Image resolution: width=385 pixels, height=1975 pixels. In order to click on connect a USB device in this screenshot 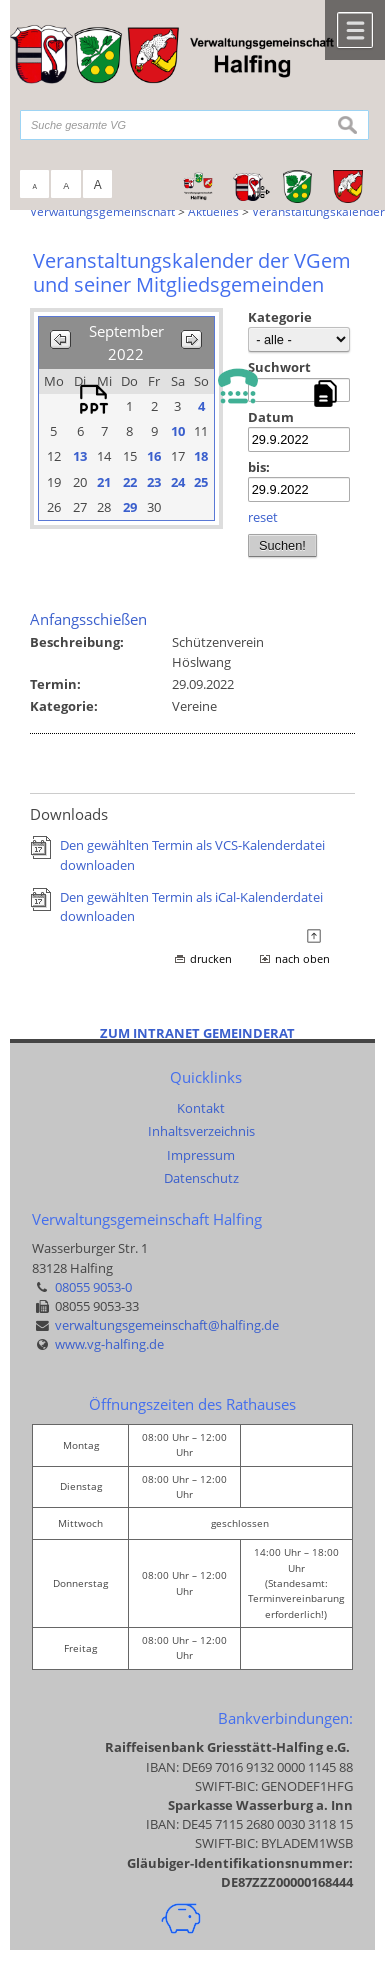, I will do `click(262, 192)`.